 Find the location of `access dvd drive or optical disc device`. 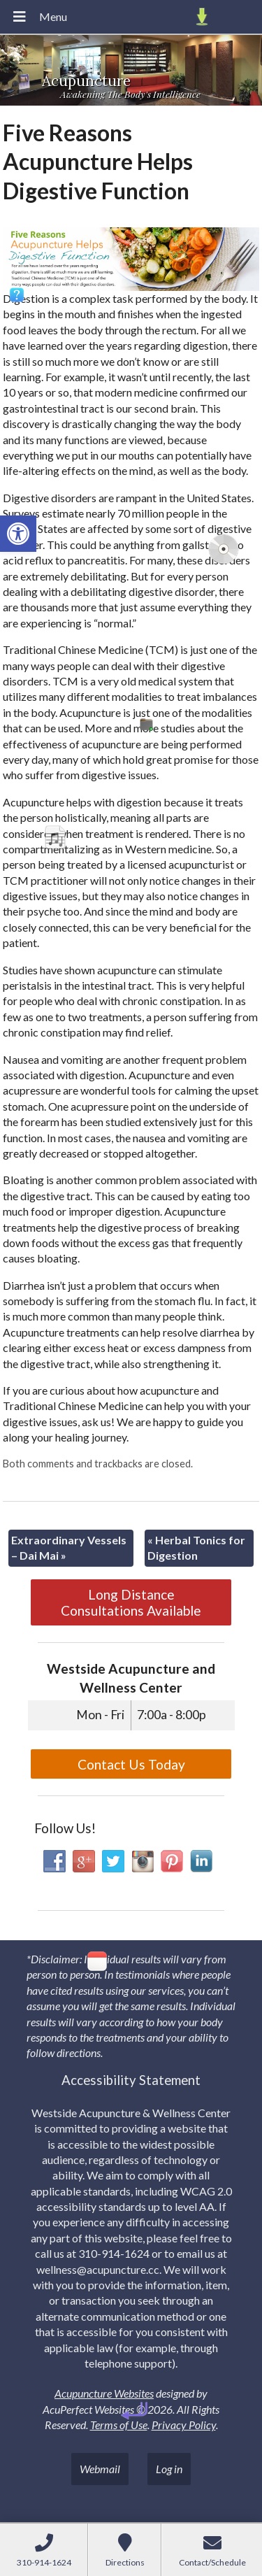

access dvd drive or optical disc device is located at coordinates (224, 549).